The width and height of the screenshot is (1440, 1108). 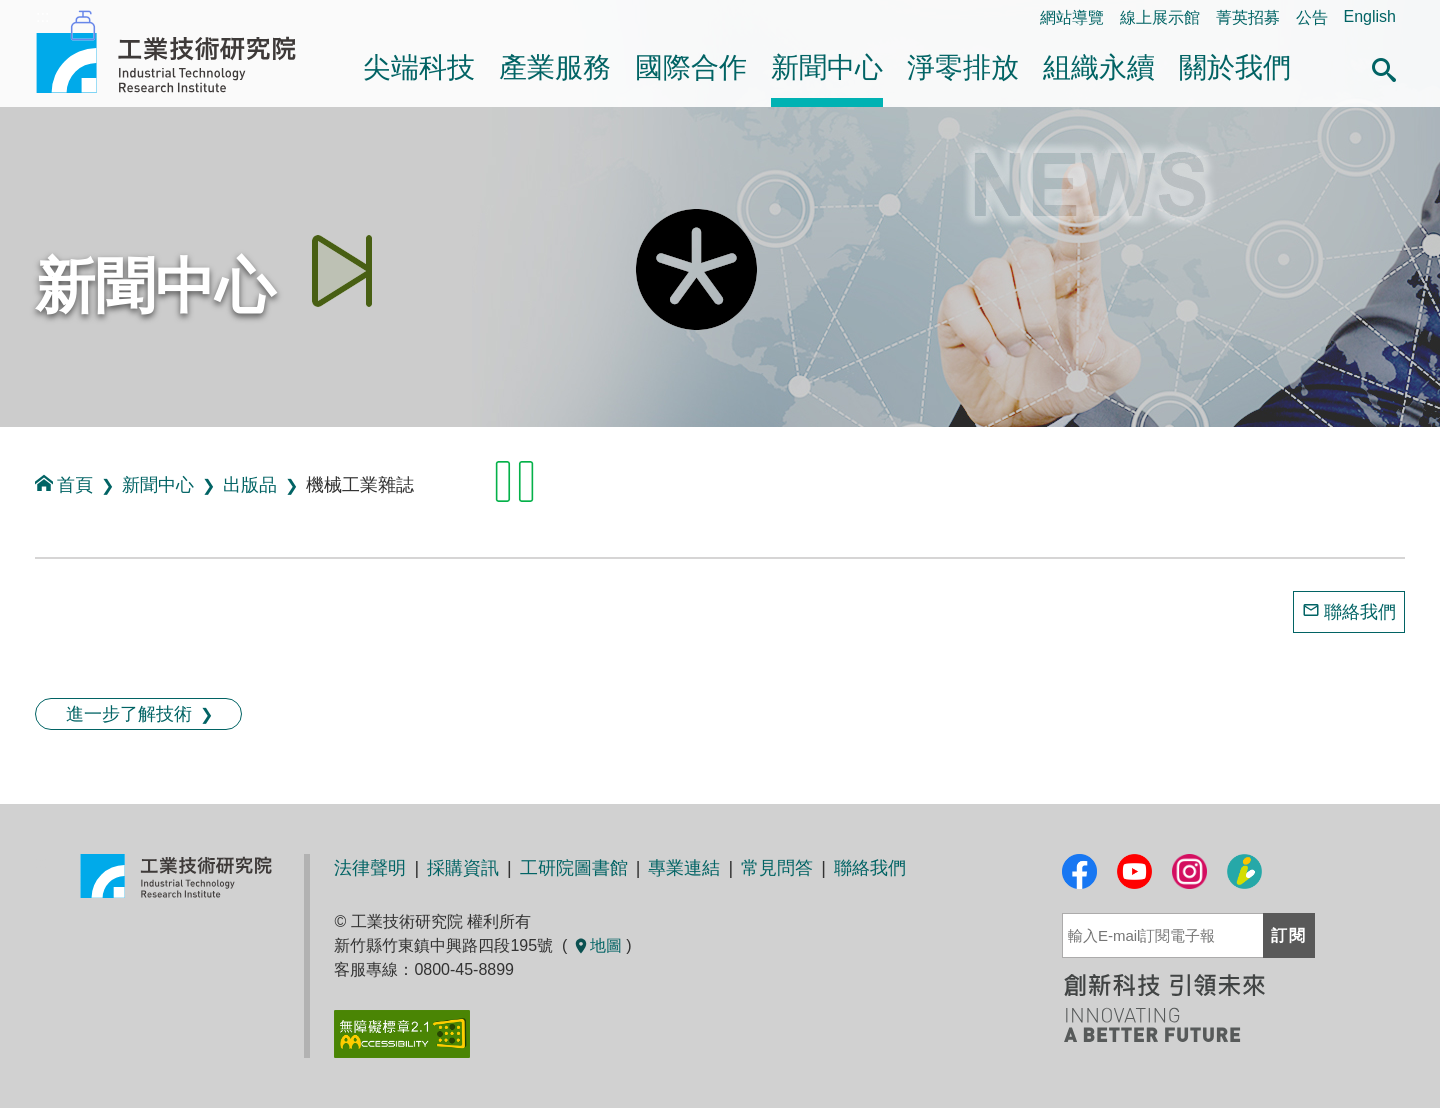 I want to click on access hand washing or hygiene instructions, so click(x=83, y=26).